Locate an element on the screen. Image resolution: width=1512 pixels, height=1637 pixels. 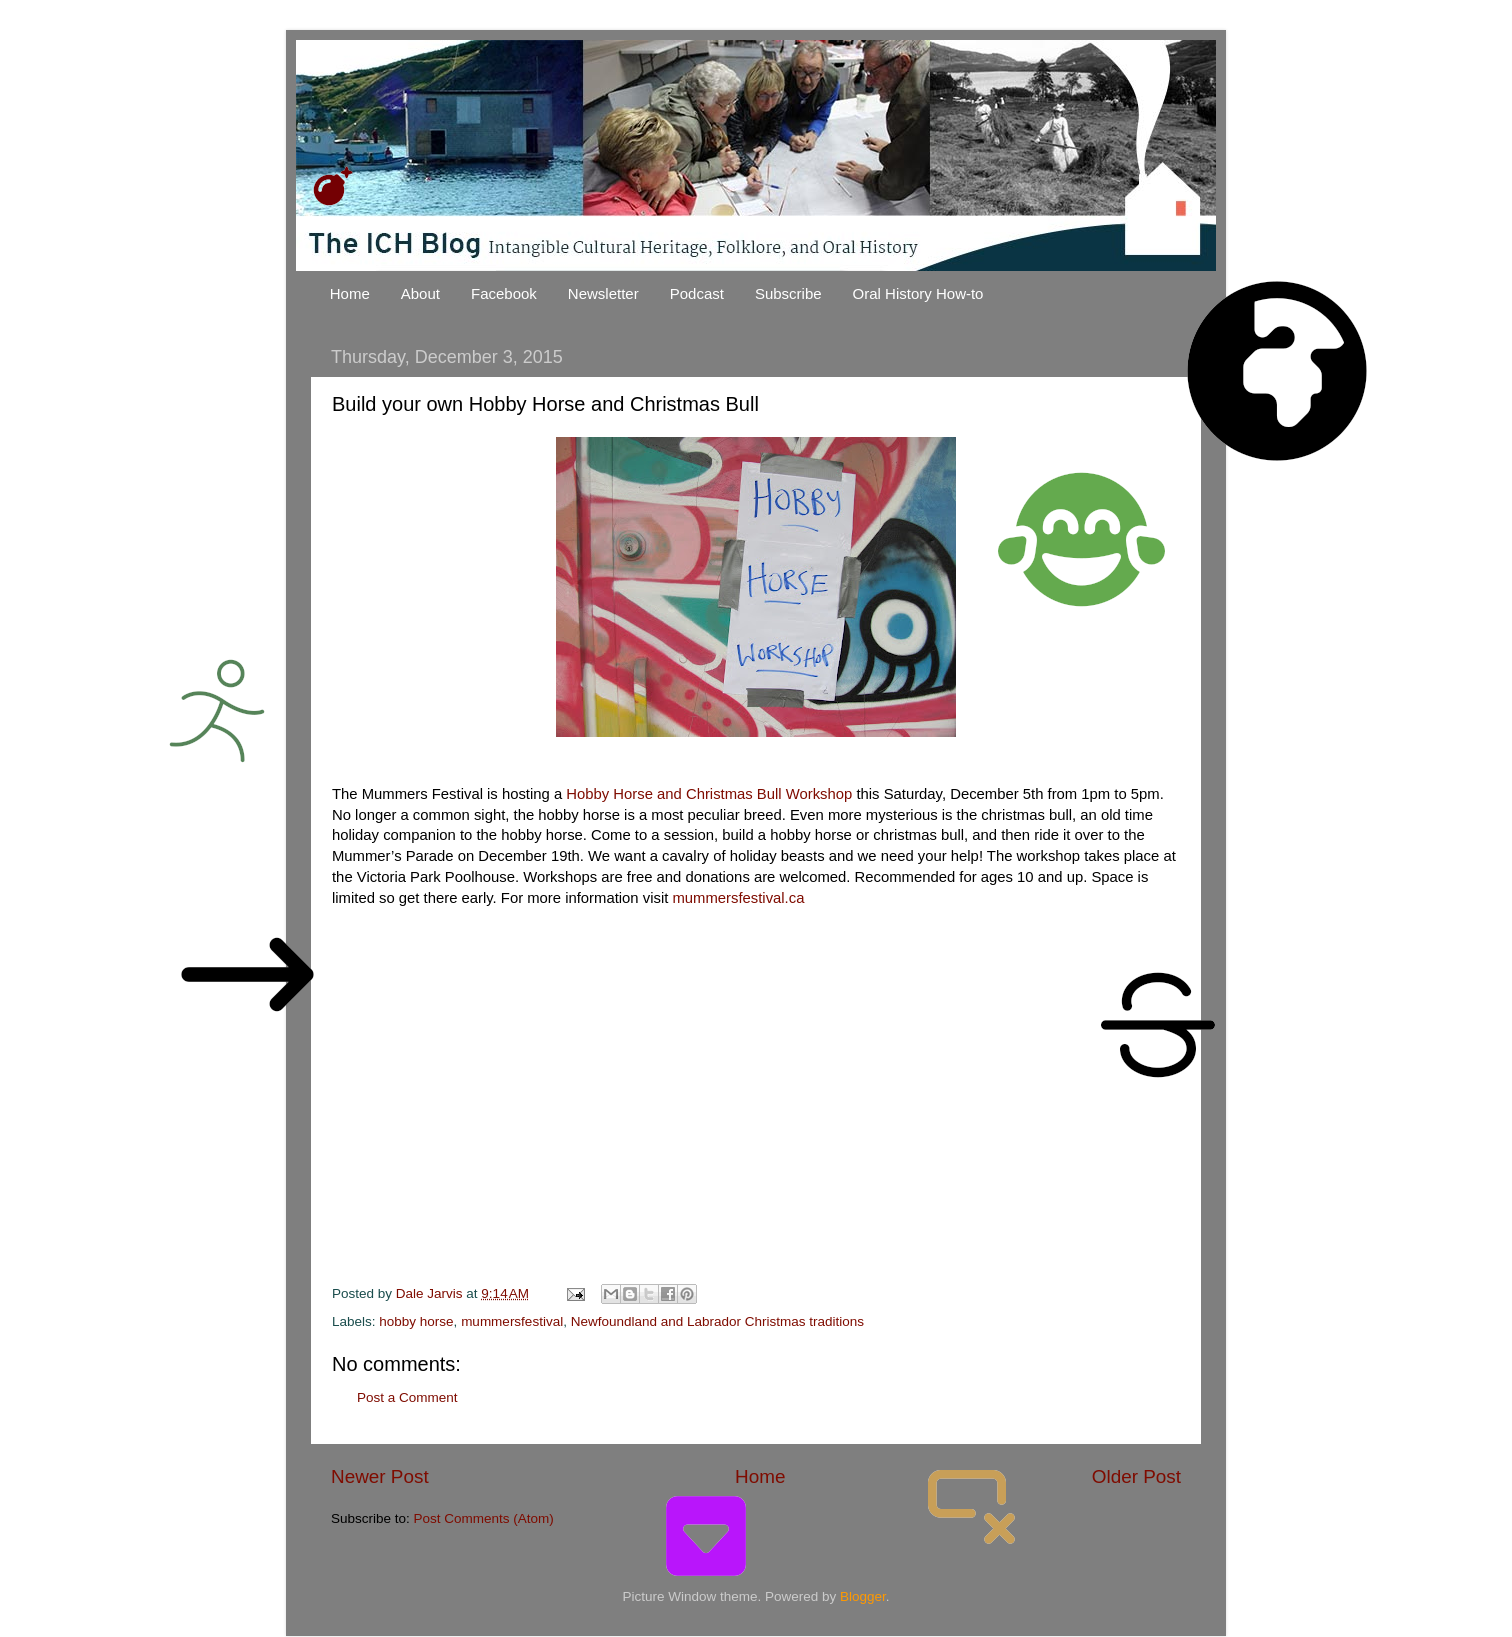
clear input field is located at coordinates (967, 1496).